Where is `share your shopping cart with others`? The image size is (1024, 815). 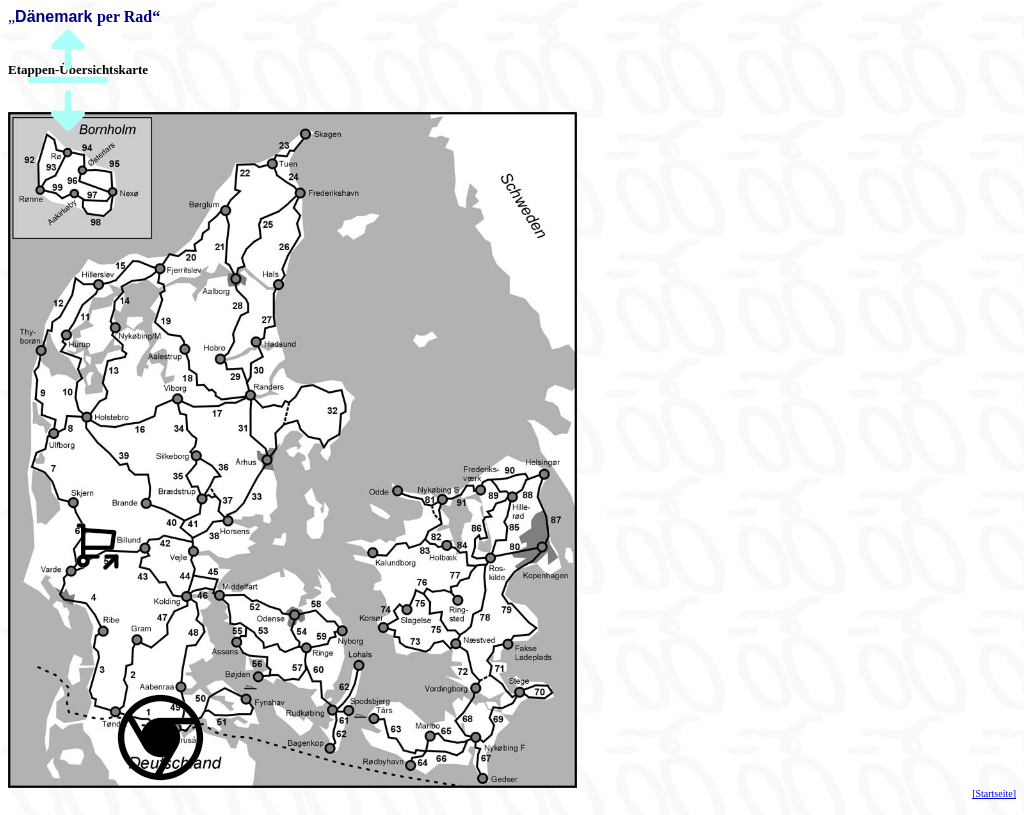 share your shopping cart with others is located at coordinates (96, 545).